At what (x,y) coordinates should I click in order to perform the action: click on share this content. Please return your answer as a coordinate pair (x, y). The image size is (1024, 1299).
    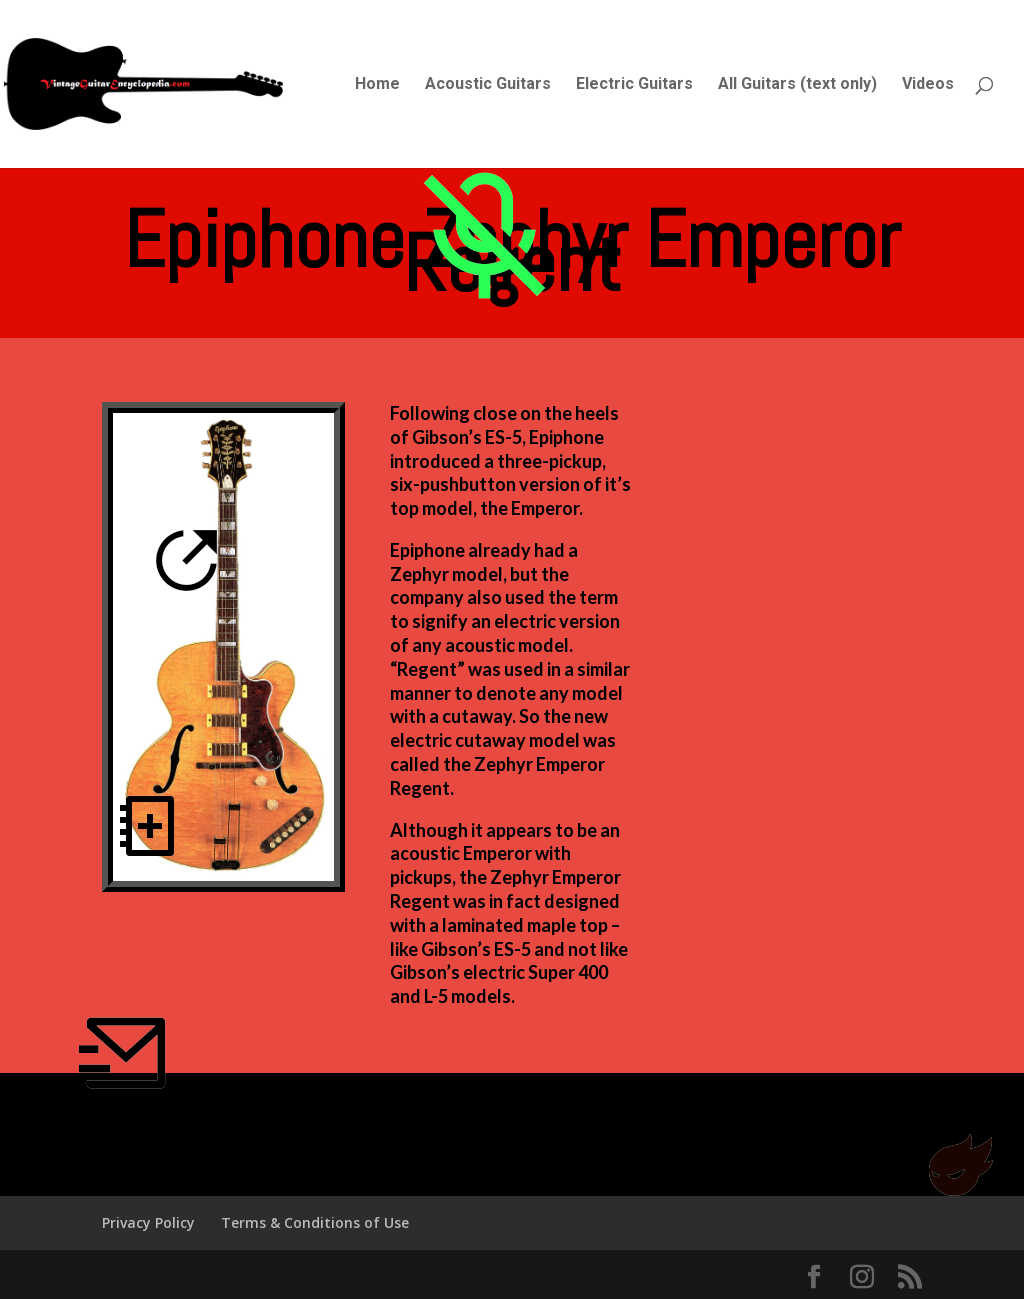
    Looking at the image, I should click on (186, 560).